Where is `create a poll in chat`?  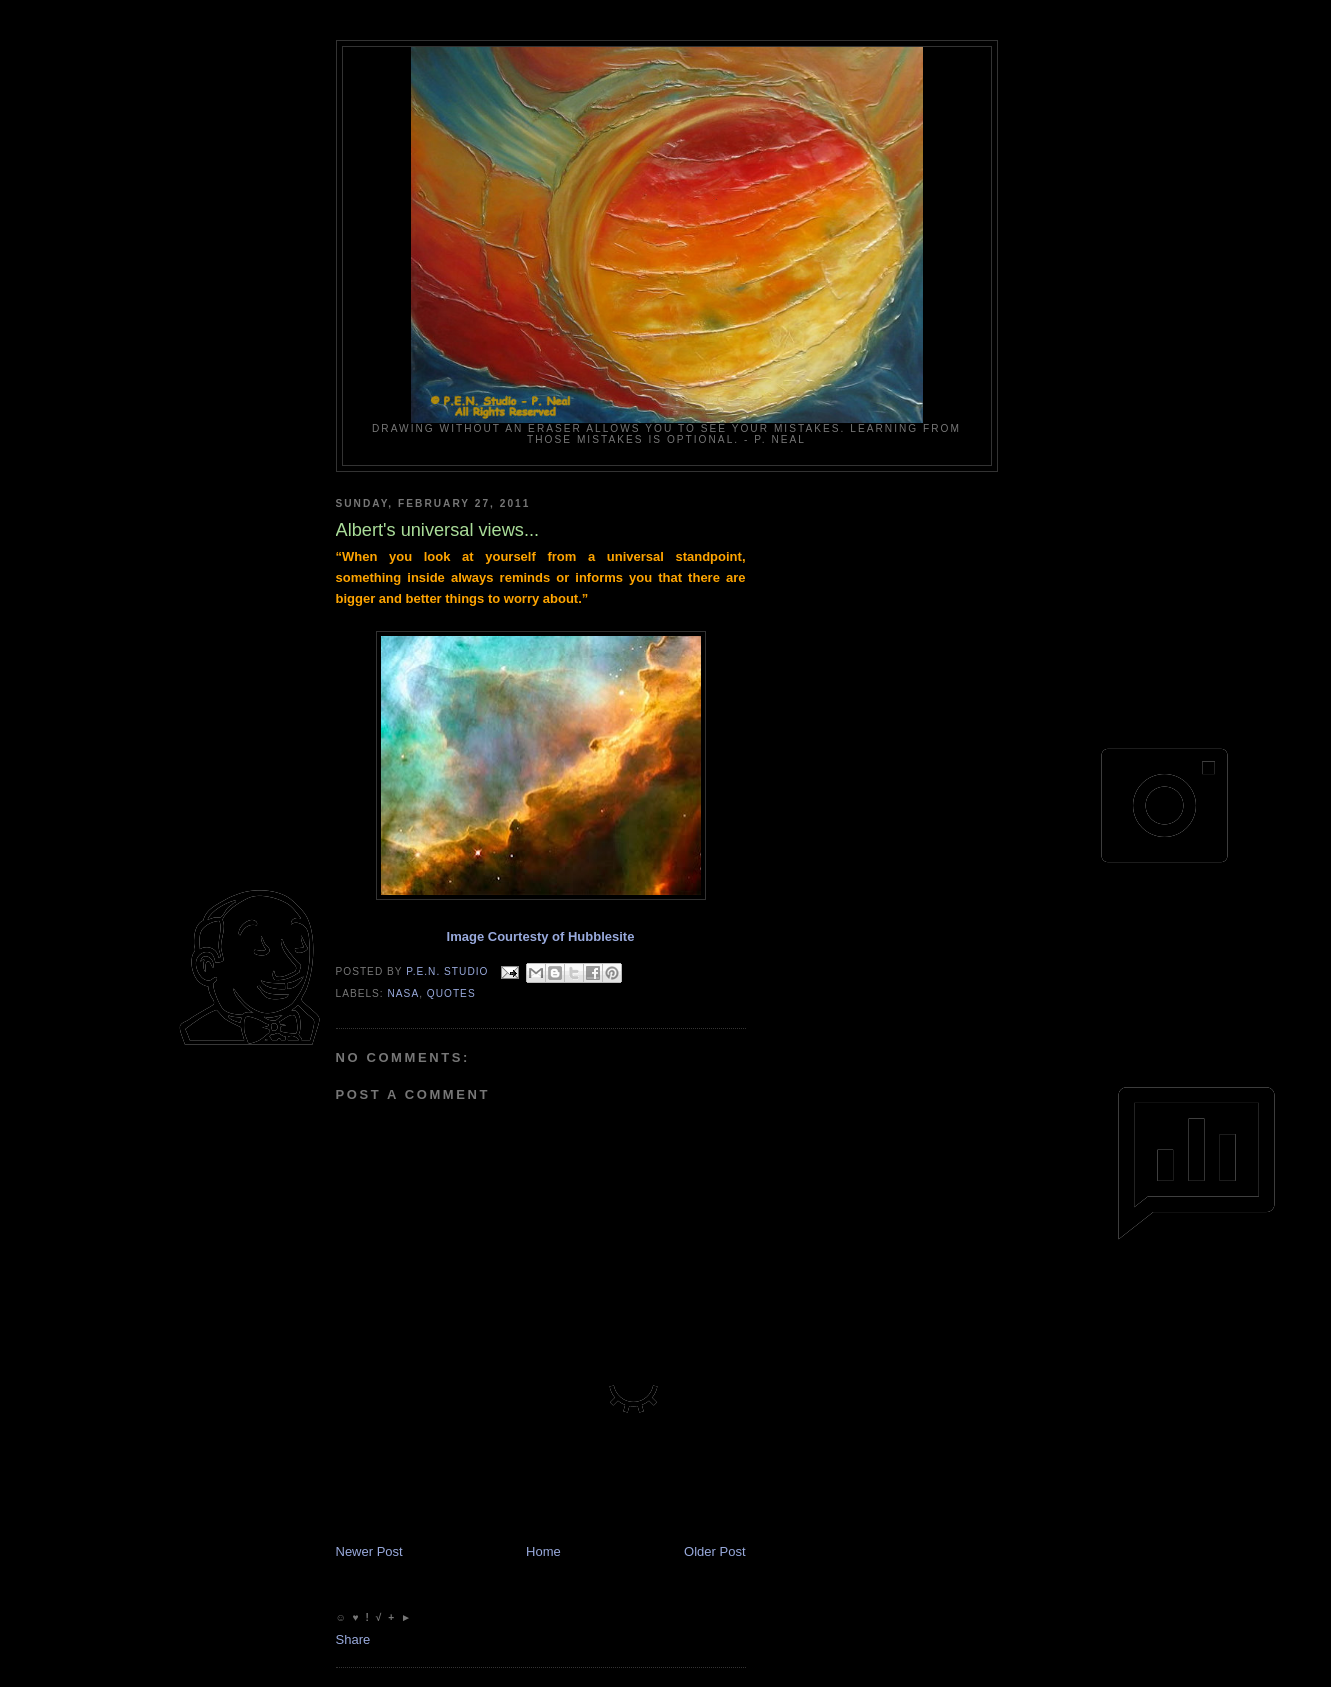
create a poll in chat is located at coordinates (1196, 1157).